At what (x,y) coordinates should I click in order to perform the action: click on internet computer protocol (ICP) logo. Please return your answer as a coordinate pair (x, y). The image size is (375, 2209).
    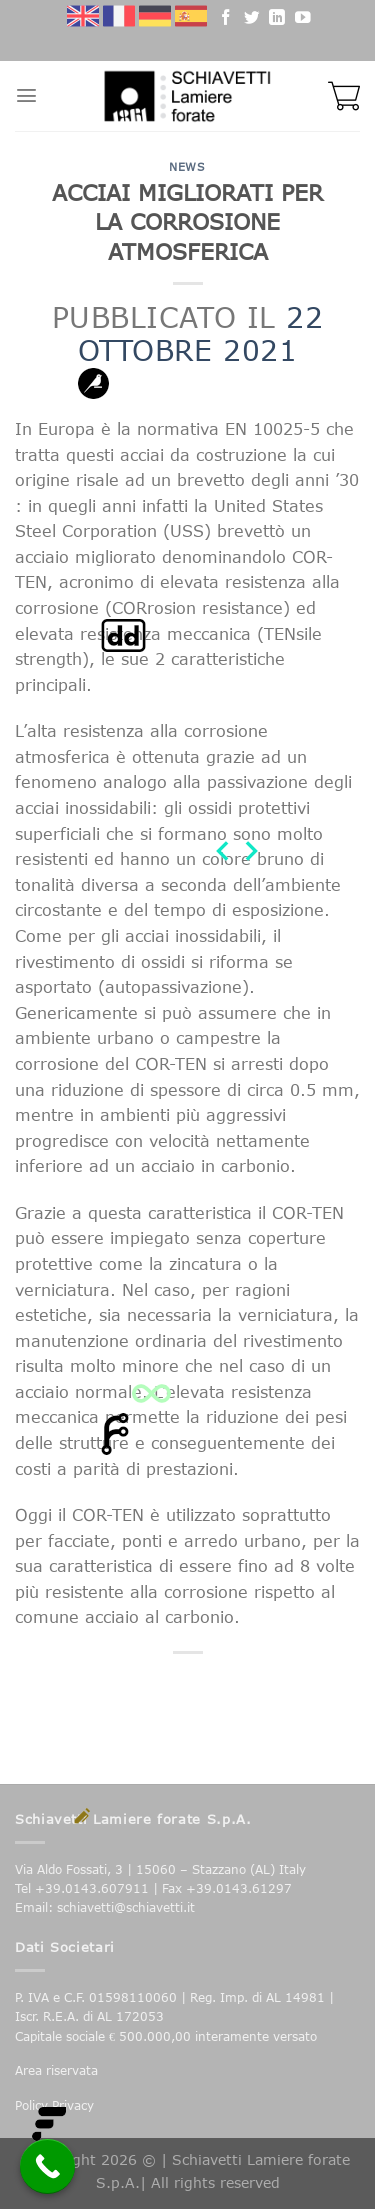
    Looking at the image, I should click on (151, 1393).